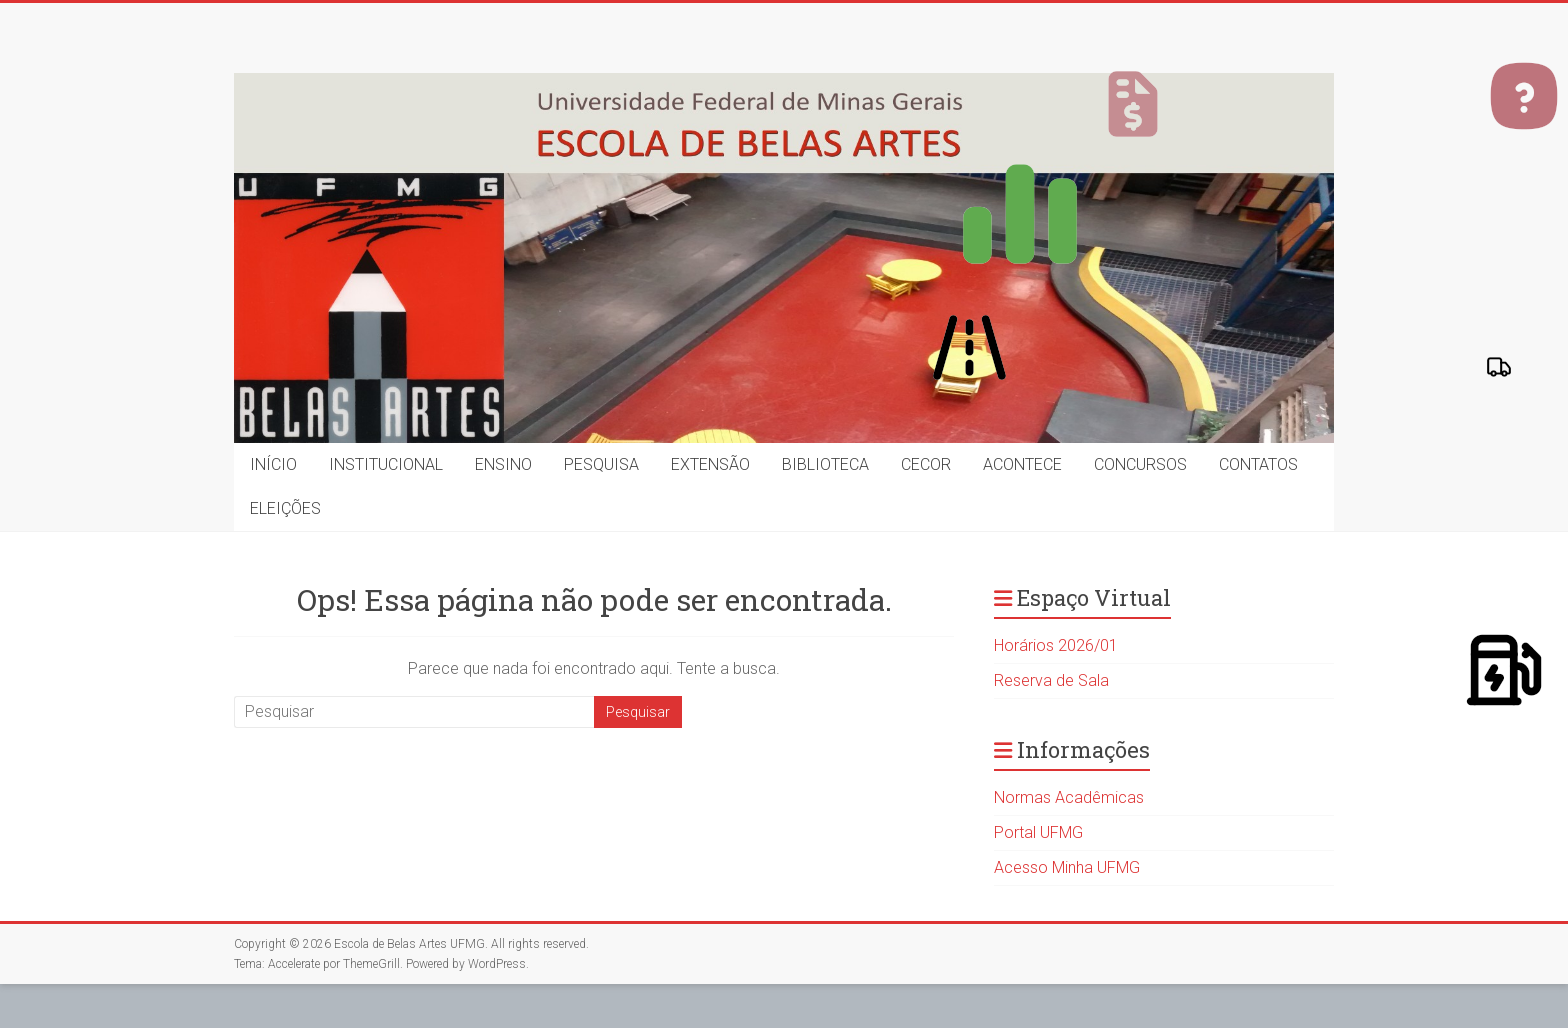 This screenshot has width=1568, height=1028. What do you see at coordinates (1020, 214) in the screenshot?
I see `view analytics or statistics` at bounding box center [1020, 214].